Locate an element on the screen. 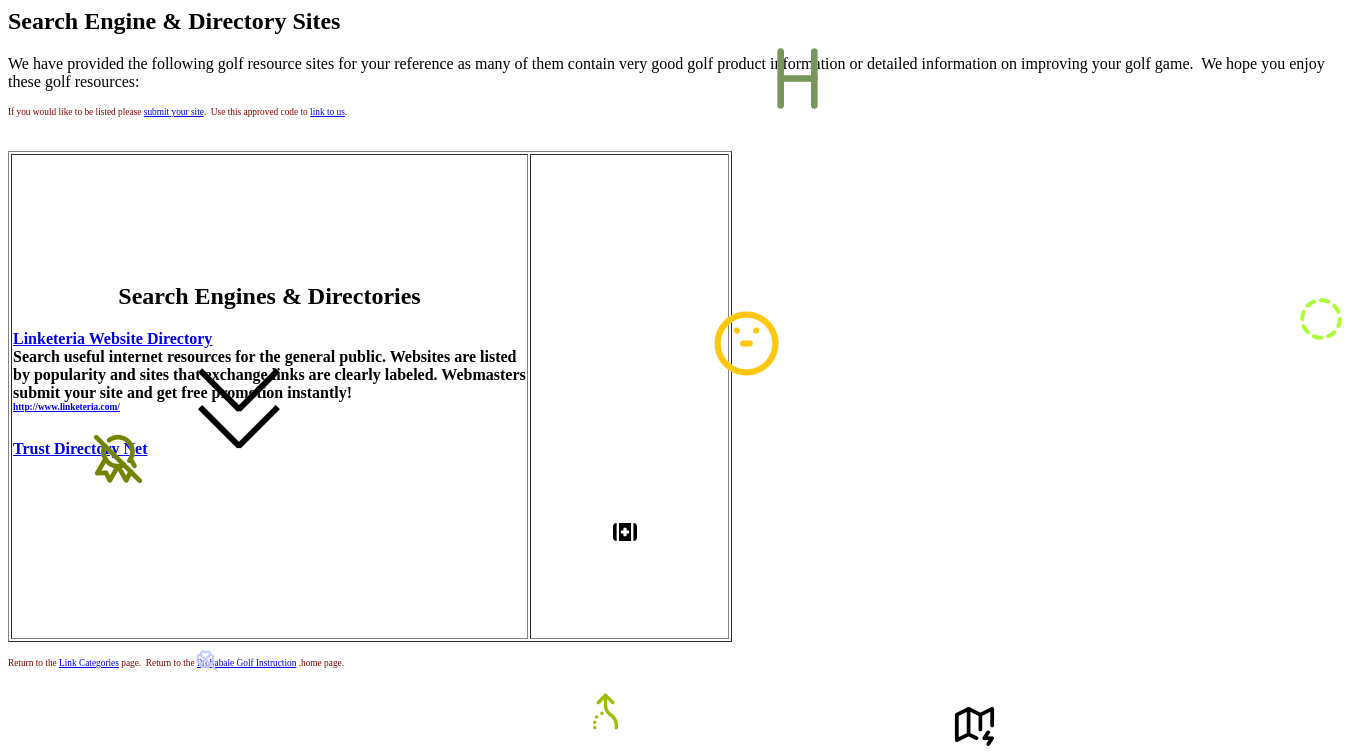 Image resolution: width=1351 pixels, height=752 pixels. indicates looking up or searching for information is located at coordinates (746, 343).